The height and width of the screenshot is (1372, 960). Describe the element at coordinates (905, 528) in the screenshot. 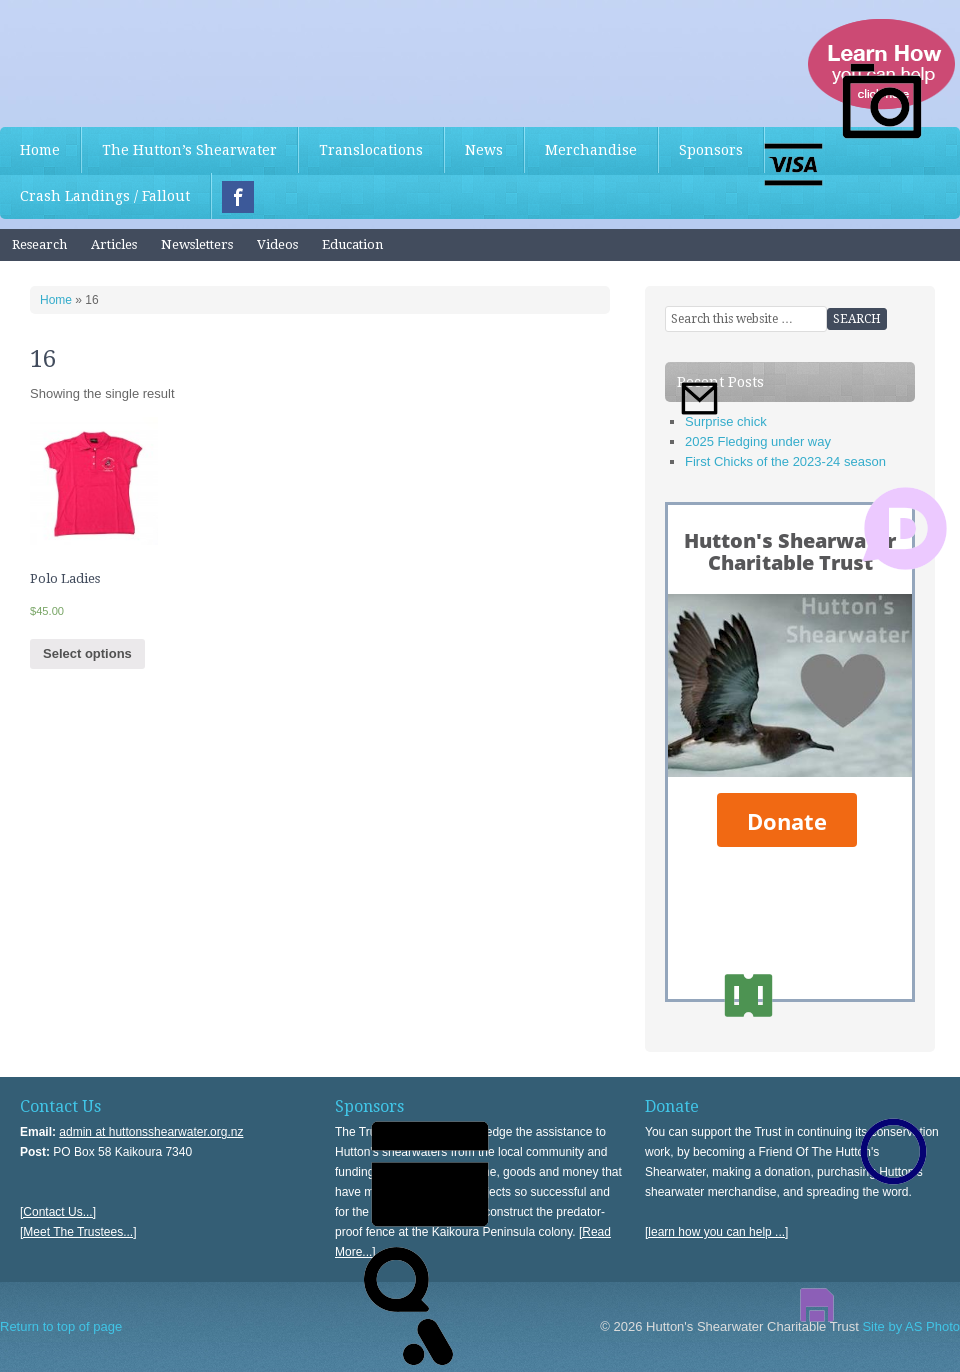

I see `open Disqus comments section` at that location.